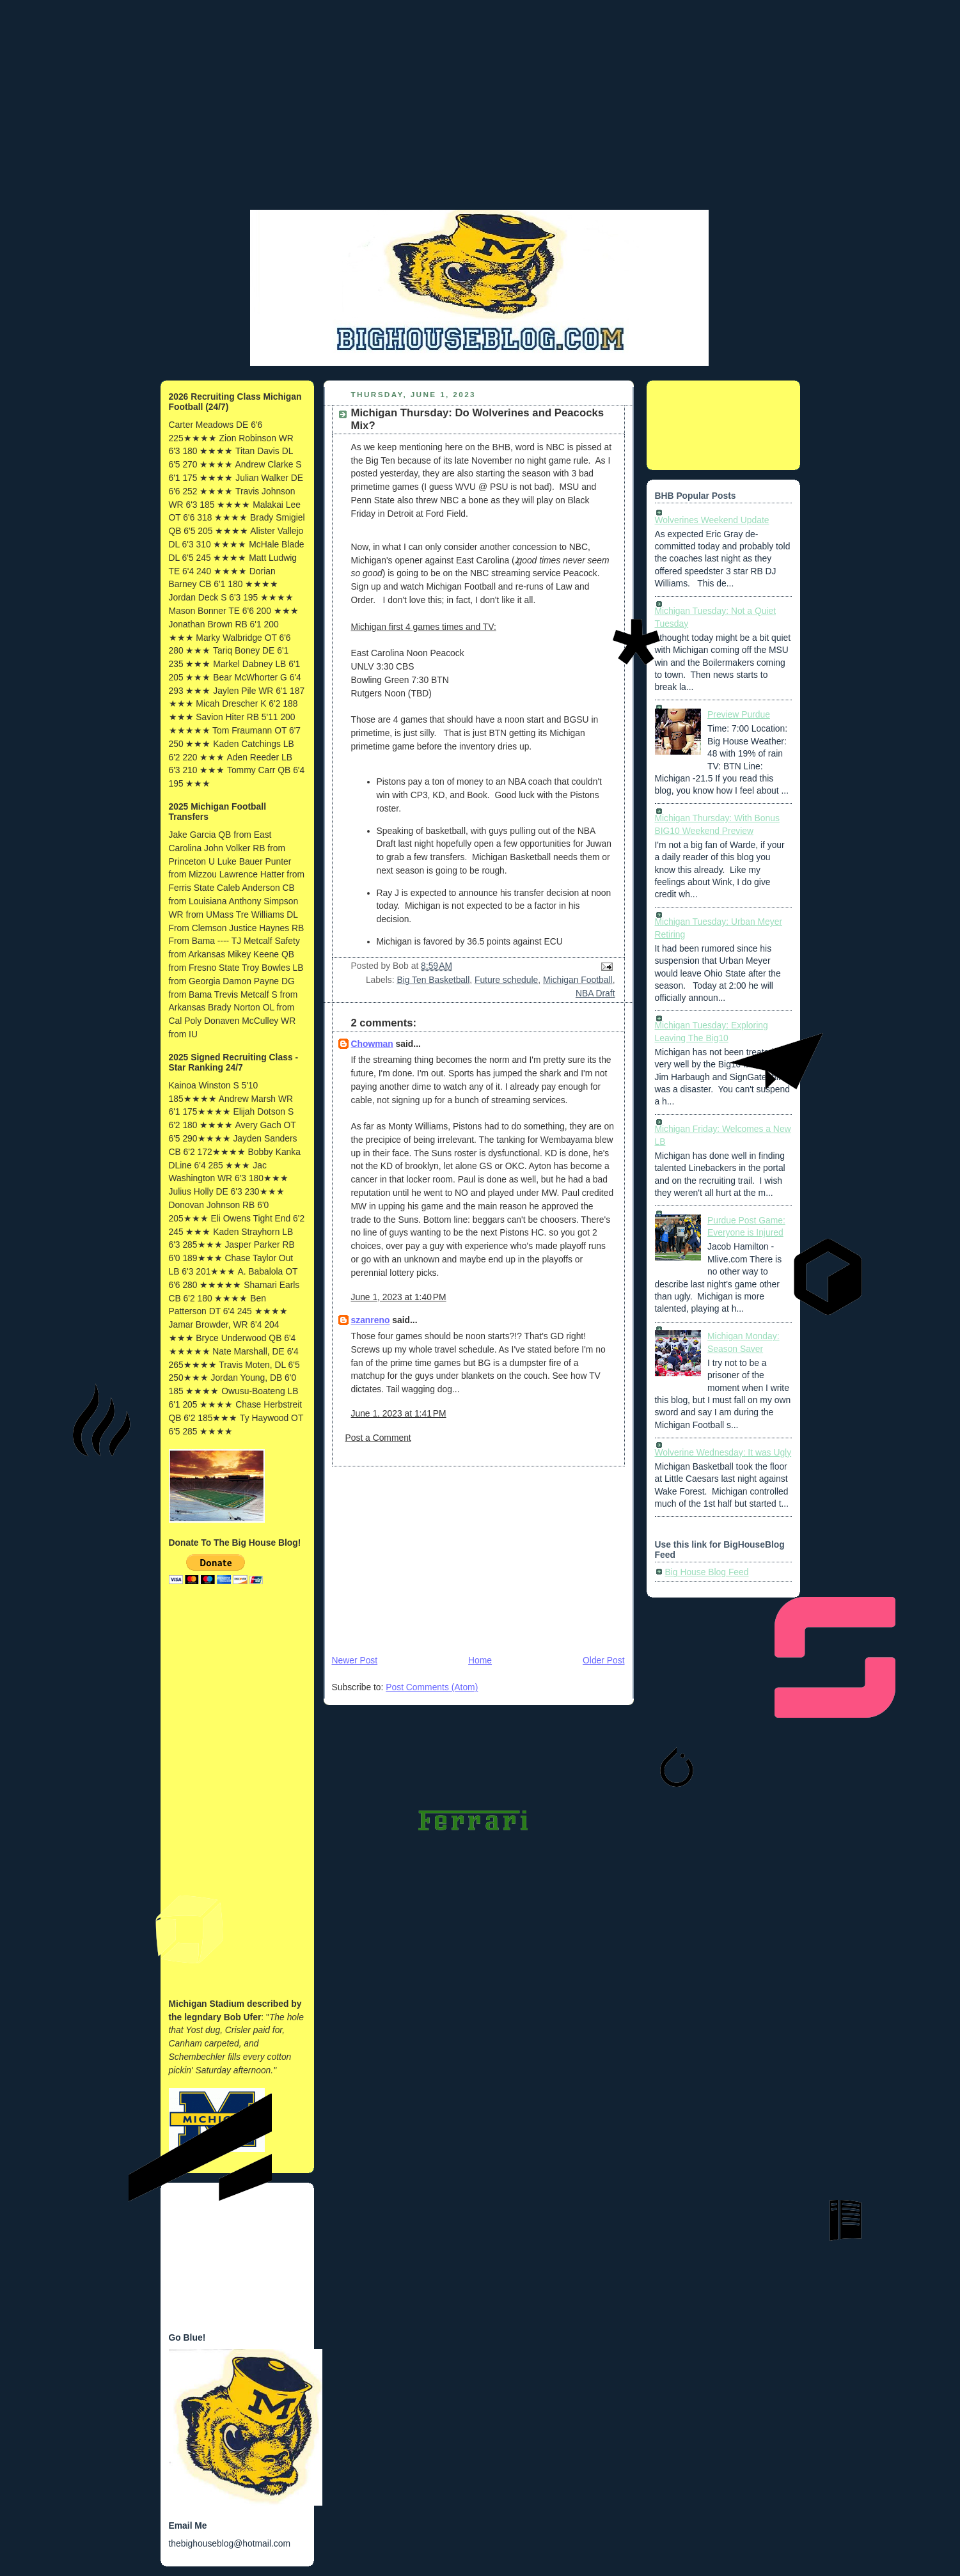 The height and width of the screenshot is (2576, 960). What do you see at coordinates (636, 642) in the screenshot?
I see `diaspora social network logo` at bounding box center [636, 642].